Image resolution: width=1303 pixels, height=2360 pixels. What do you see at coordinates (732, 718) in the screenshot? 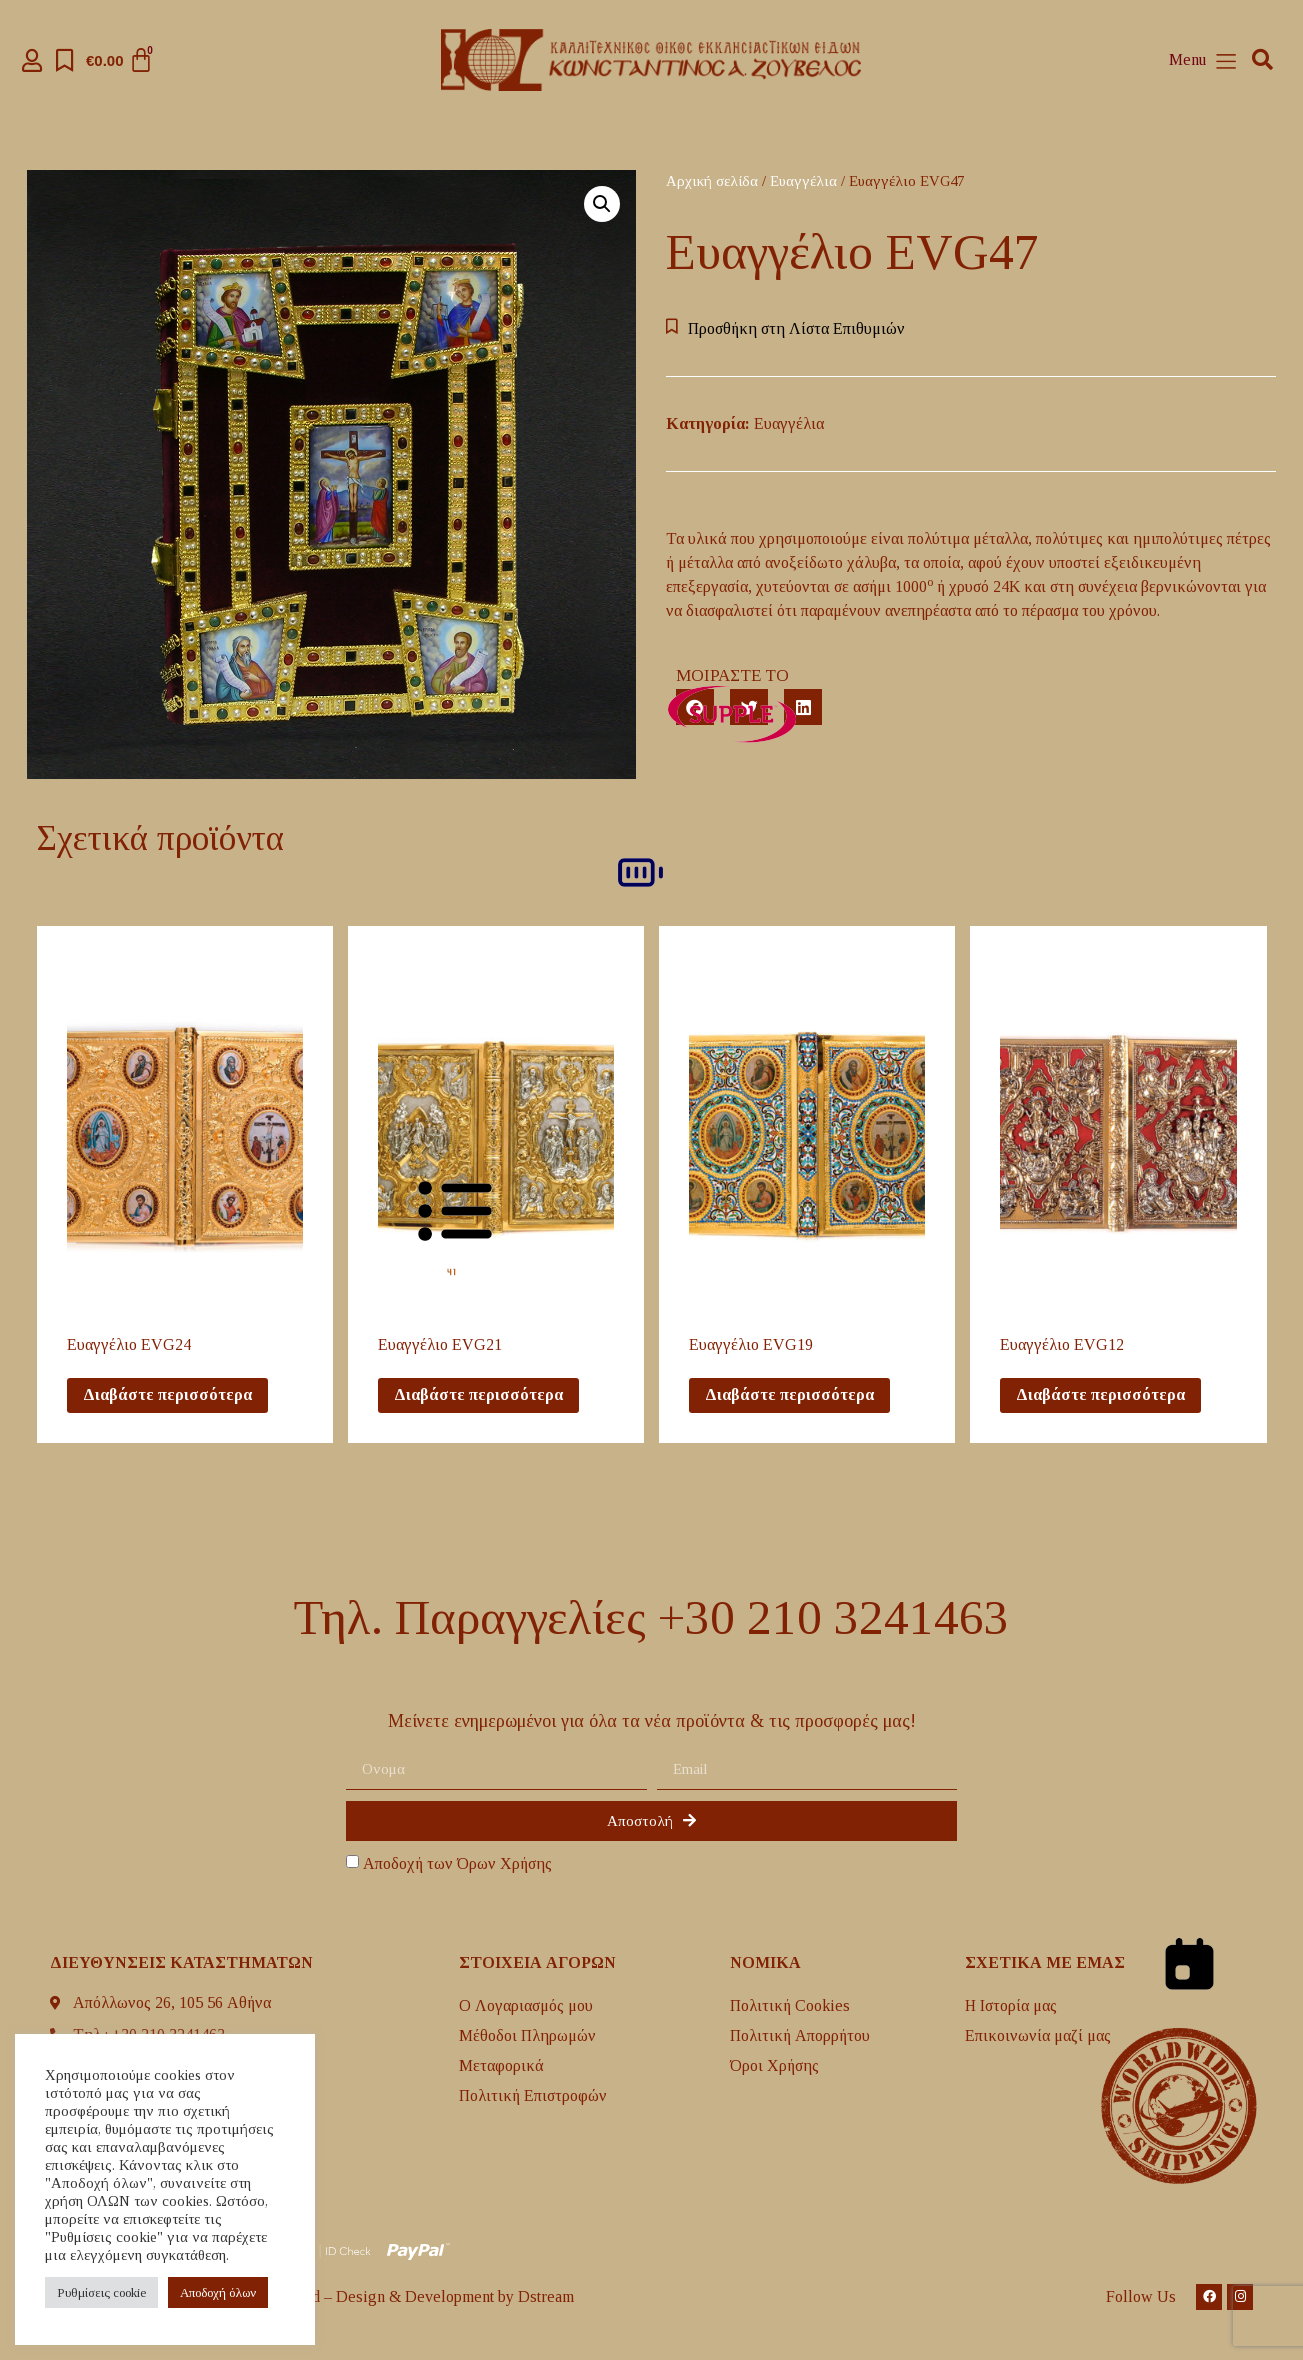
I see `supple brand logo` at bounding box center [732, 718].